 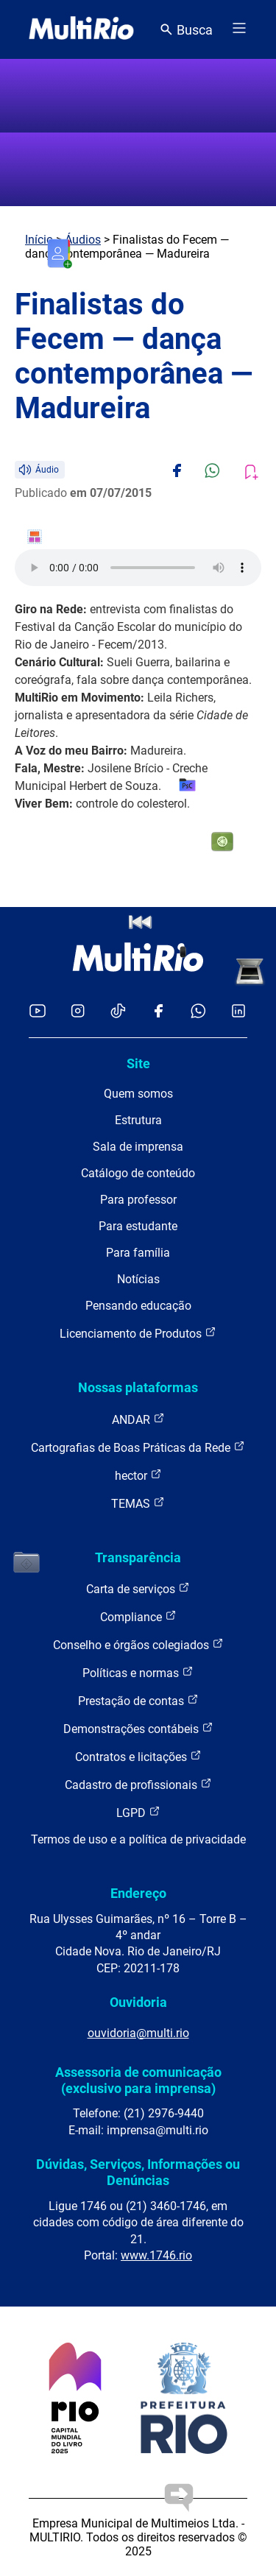 What do you see at coordinates (183, 952) in the screenshot?
I see `apple magic mouse bluetooth device` at bounding box center [183, 952].